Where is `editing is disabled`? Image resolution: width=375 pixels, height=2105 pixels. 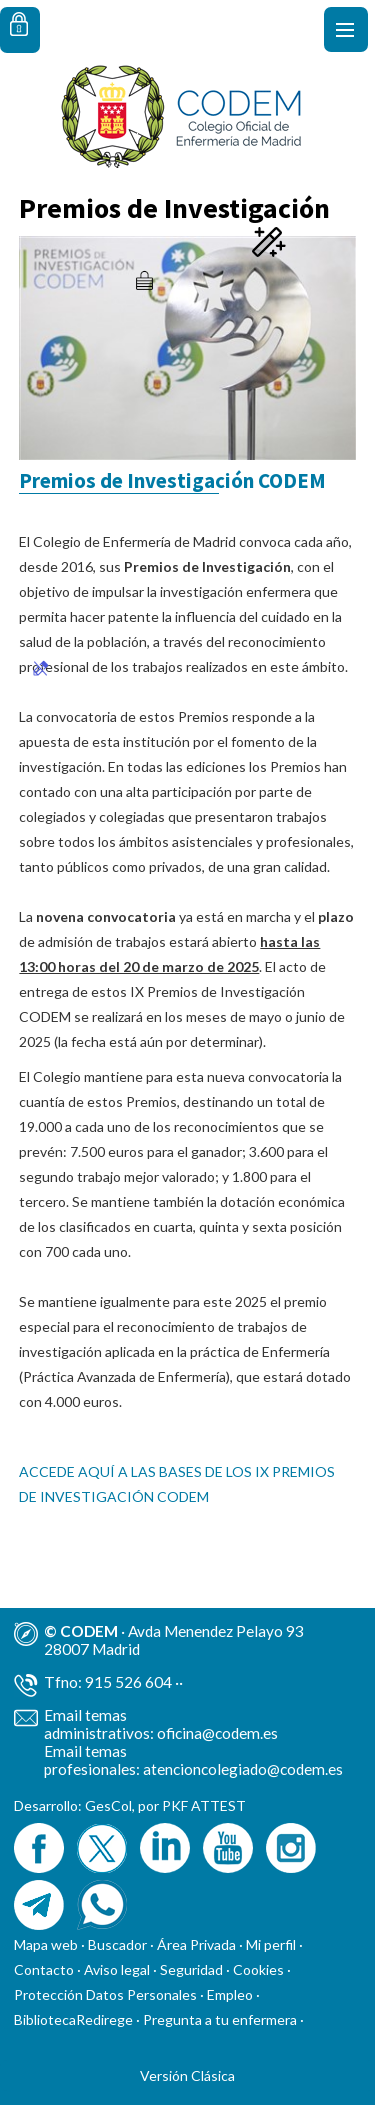 editing is disabled is located at coordinates (40, 668).